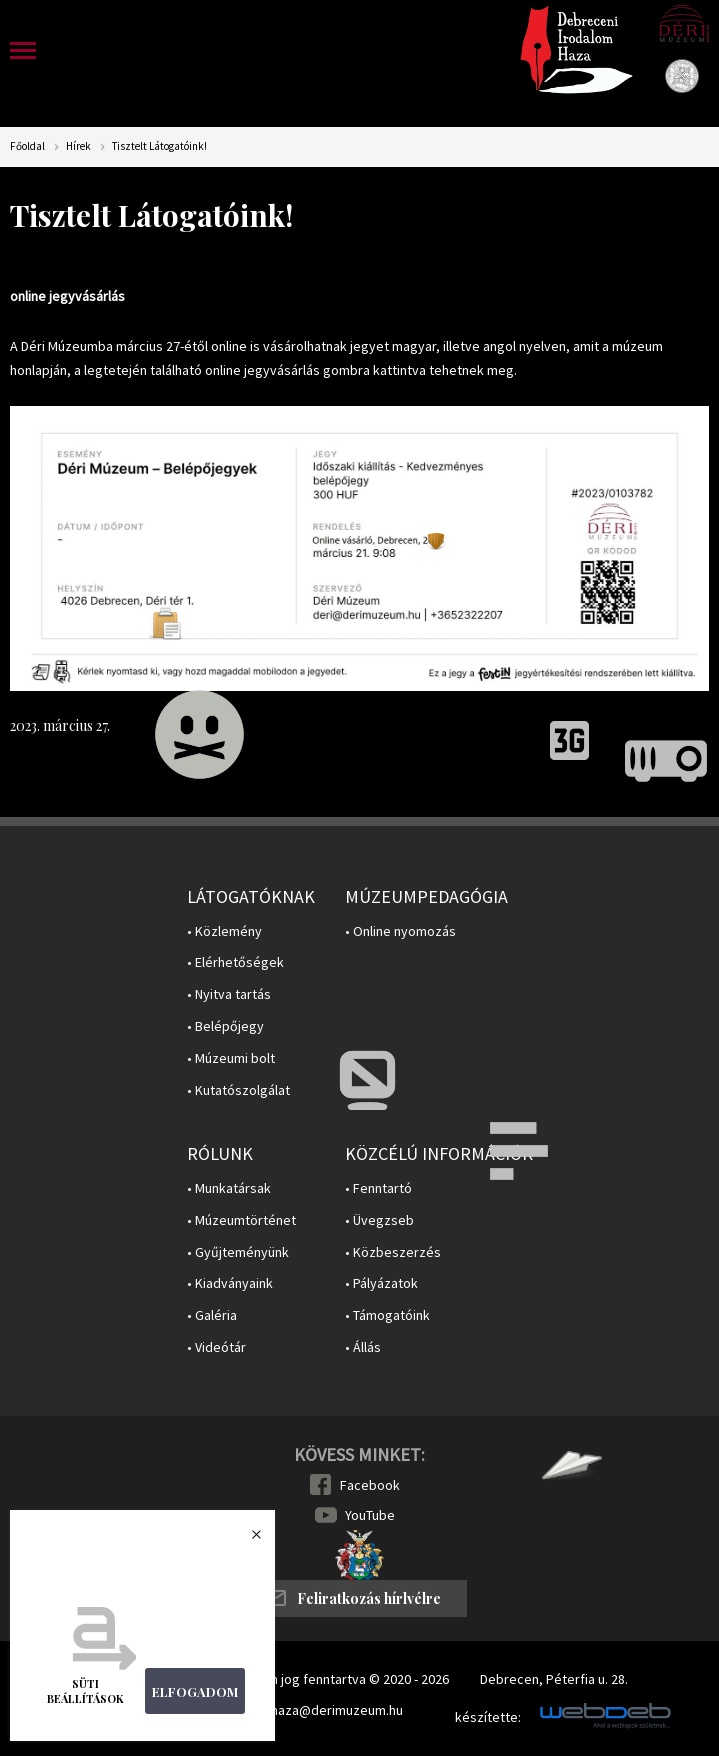 The image size is (719, 1756). I want to click on paste copied content from clipboard, so click(166, 624).